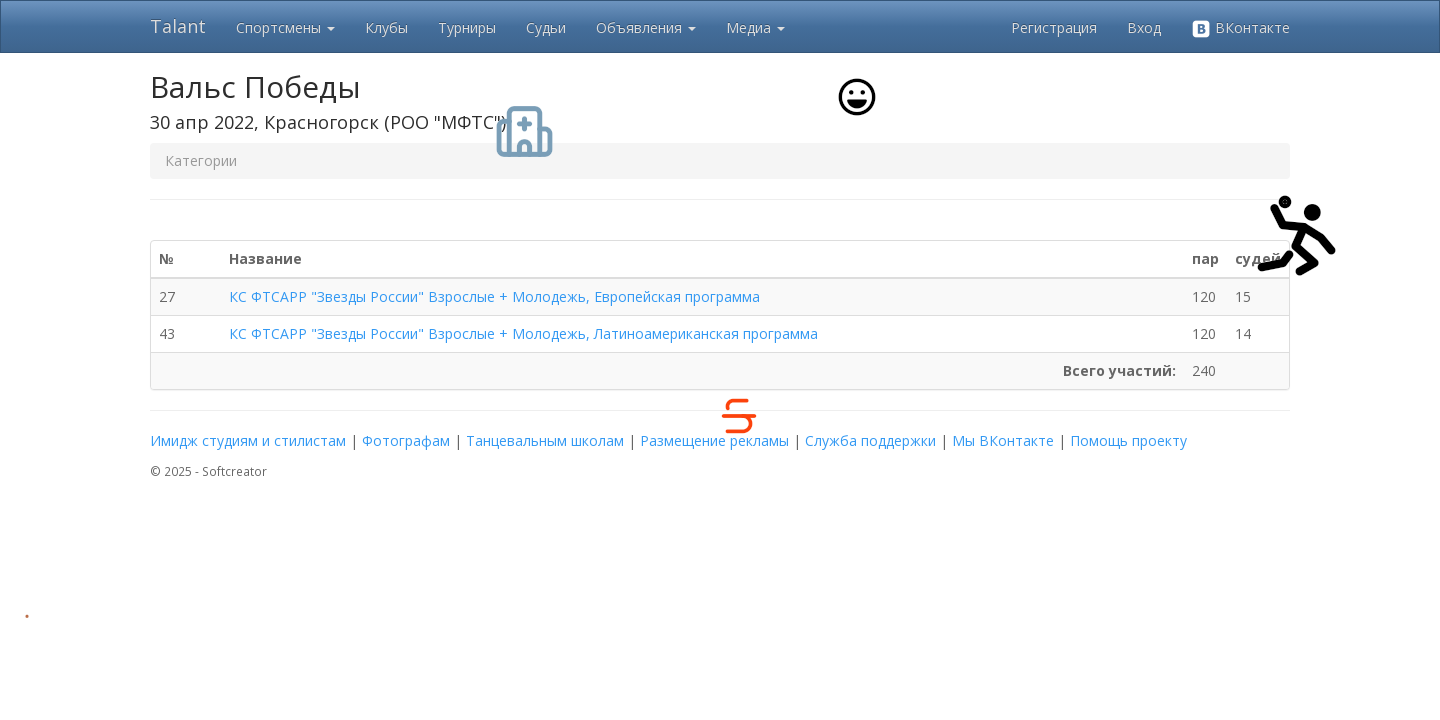 The width and height of the screenshot is (1440, 720). I want to click on find nearby hospitals or medical facilities, so click(524, 131).